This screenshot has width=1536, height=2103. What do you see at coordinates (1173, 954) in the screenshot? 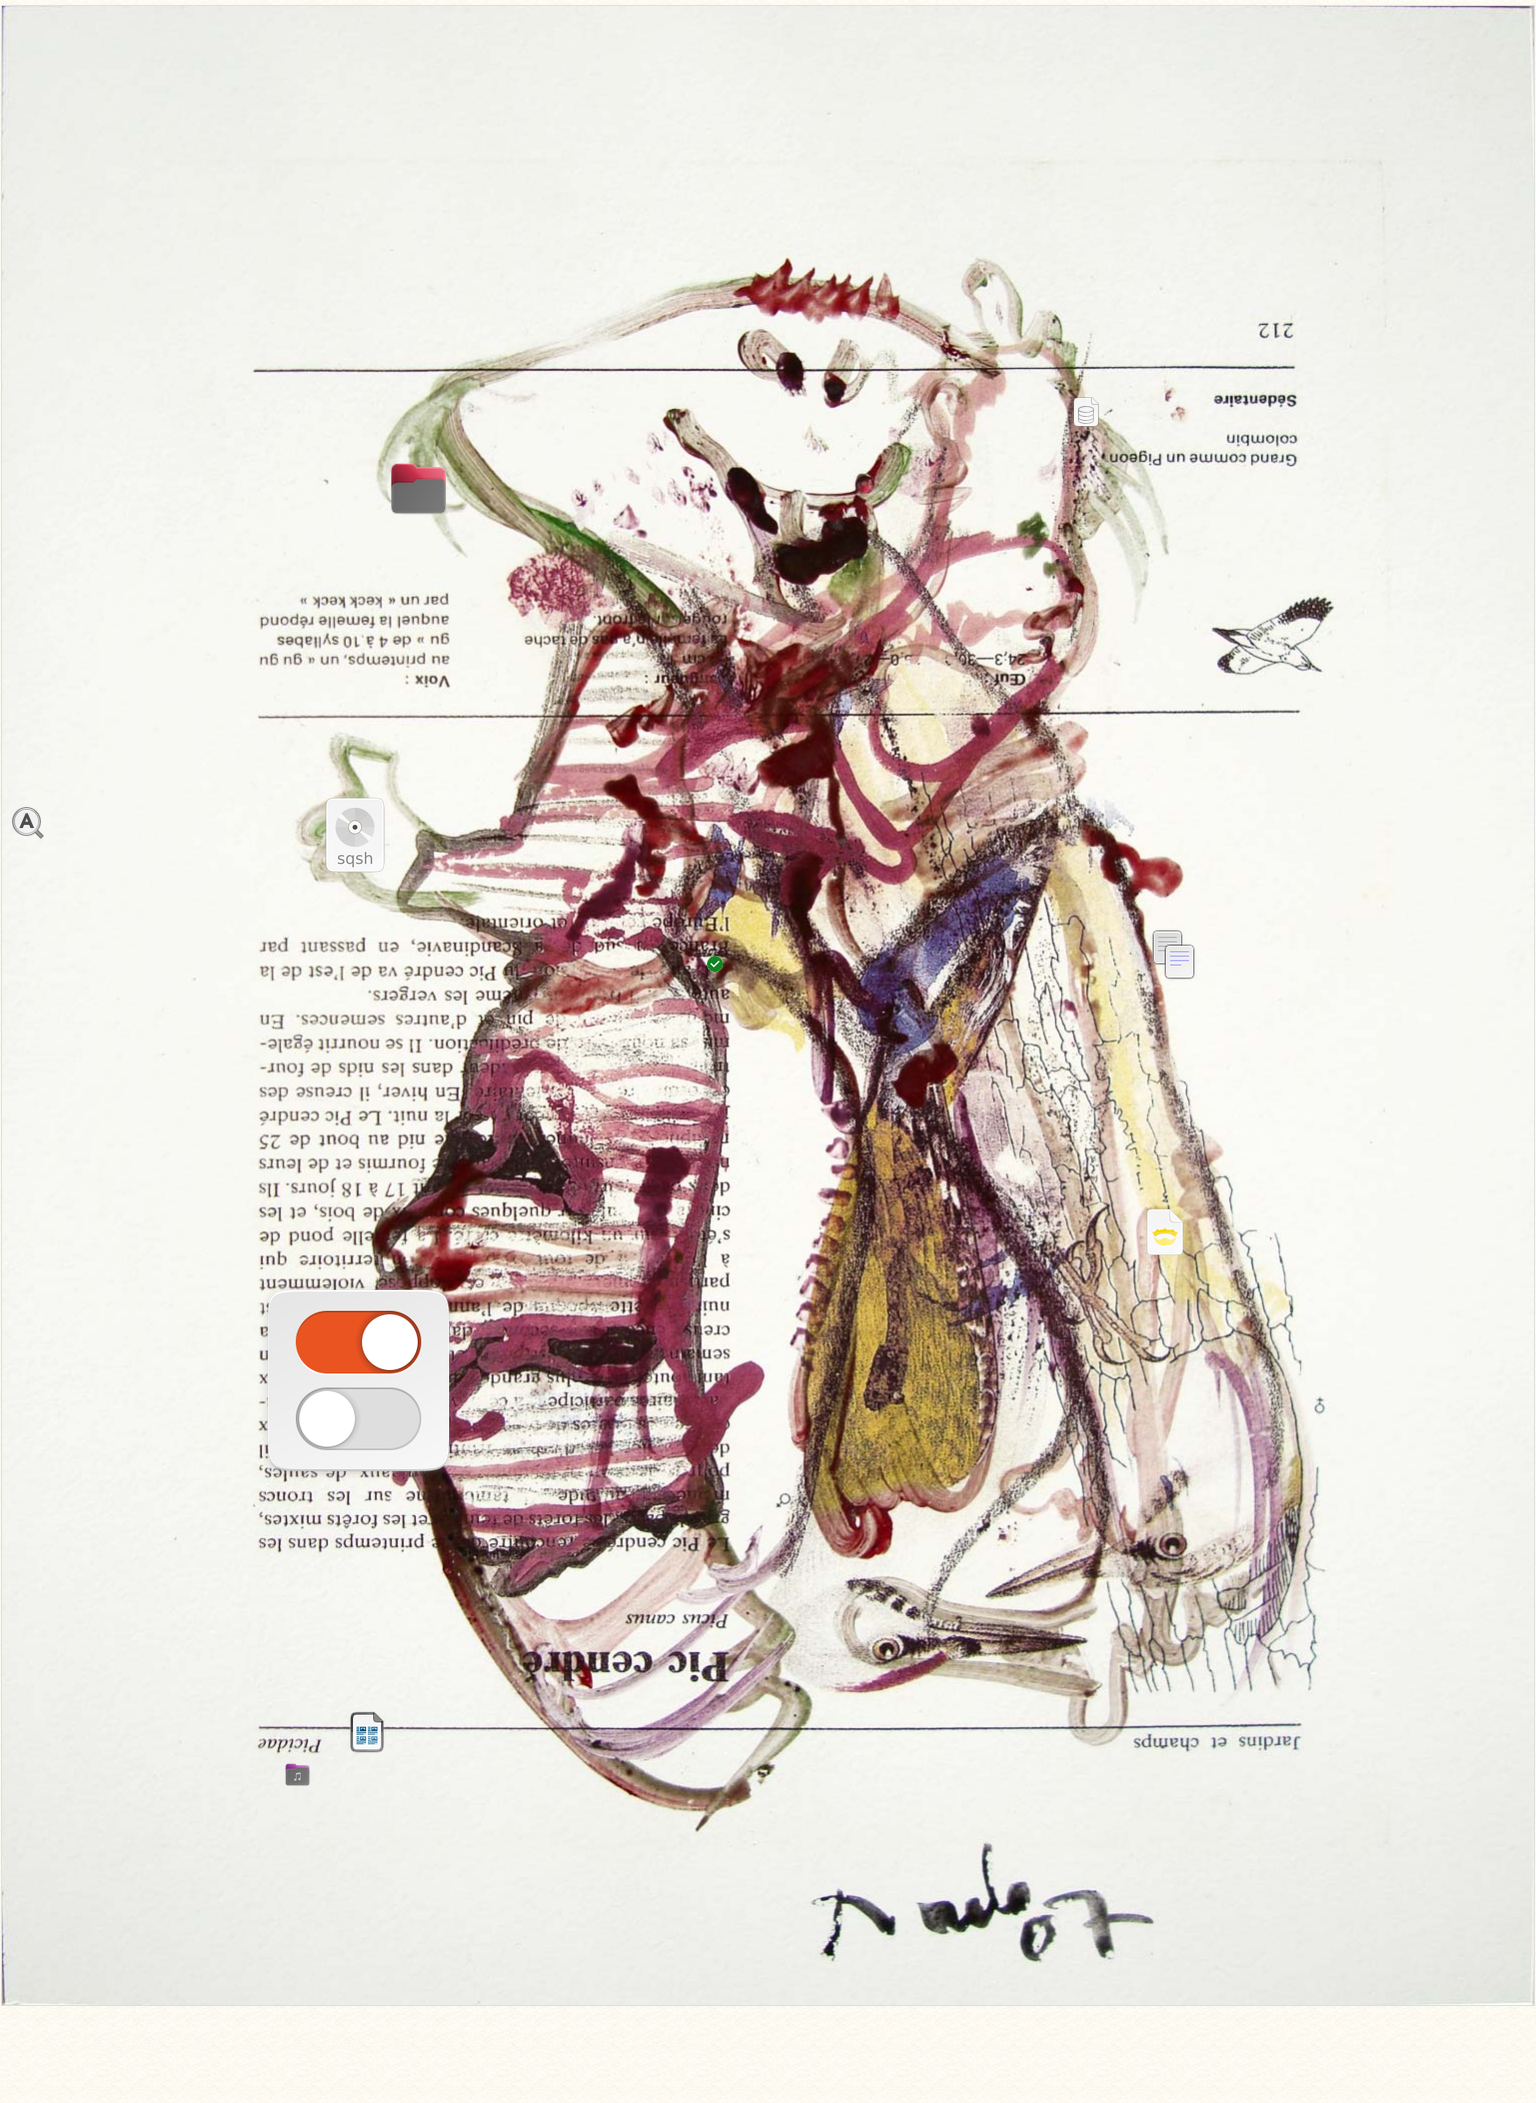
I see `copy selected content to clipboard` at bounding box center [1173, 954].